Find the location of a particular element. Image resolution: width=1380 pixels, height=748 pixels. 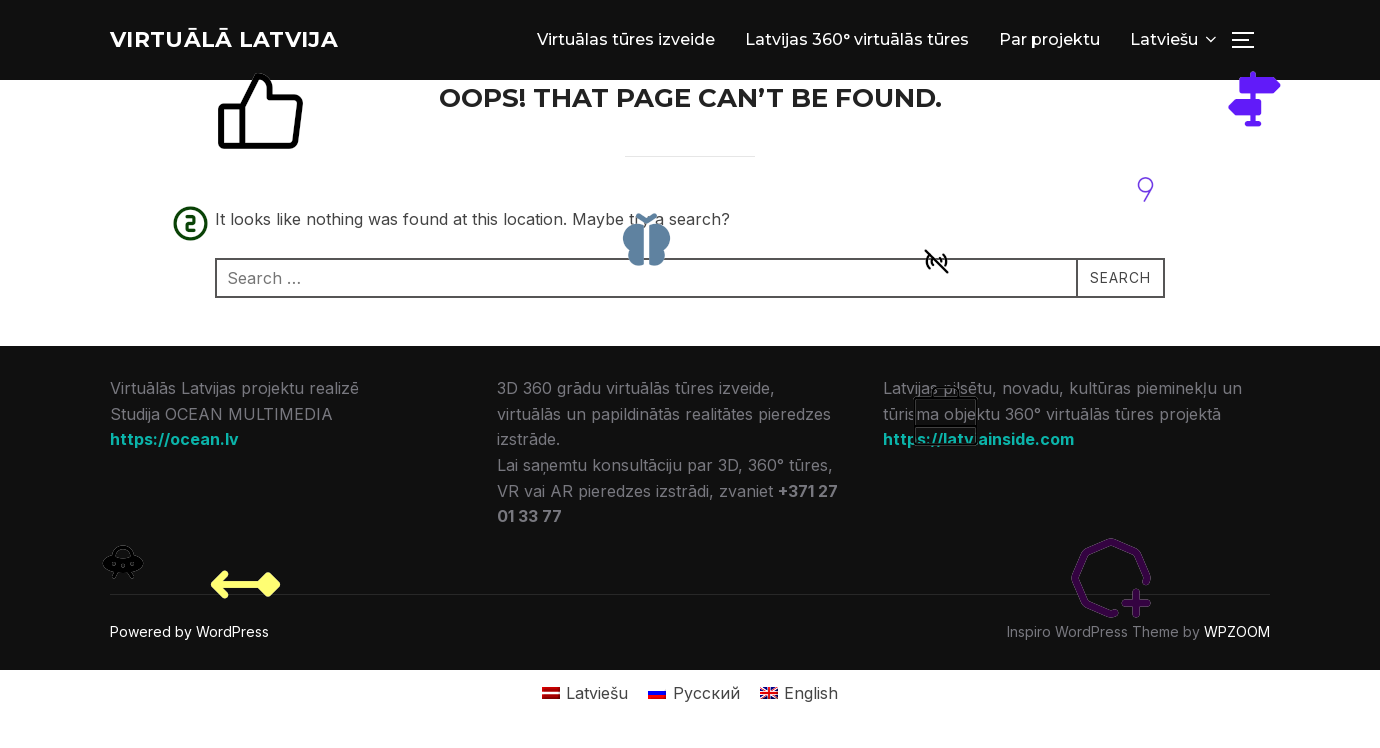

indicates step 2 in a multi-step process is located at coordinates (190, 223).